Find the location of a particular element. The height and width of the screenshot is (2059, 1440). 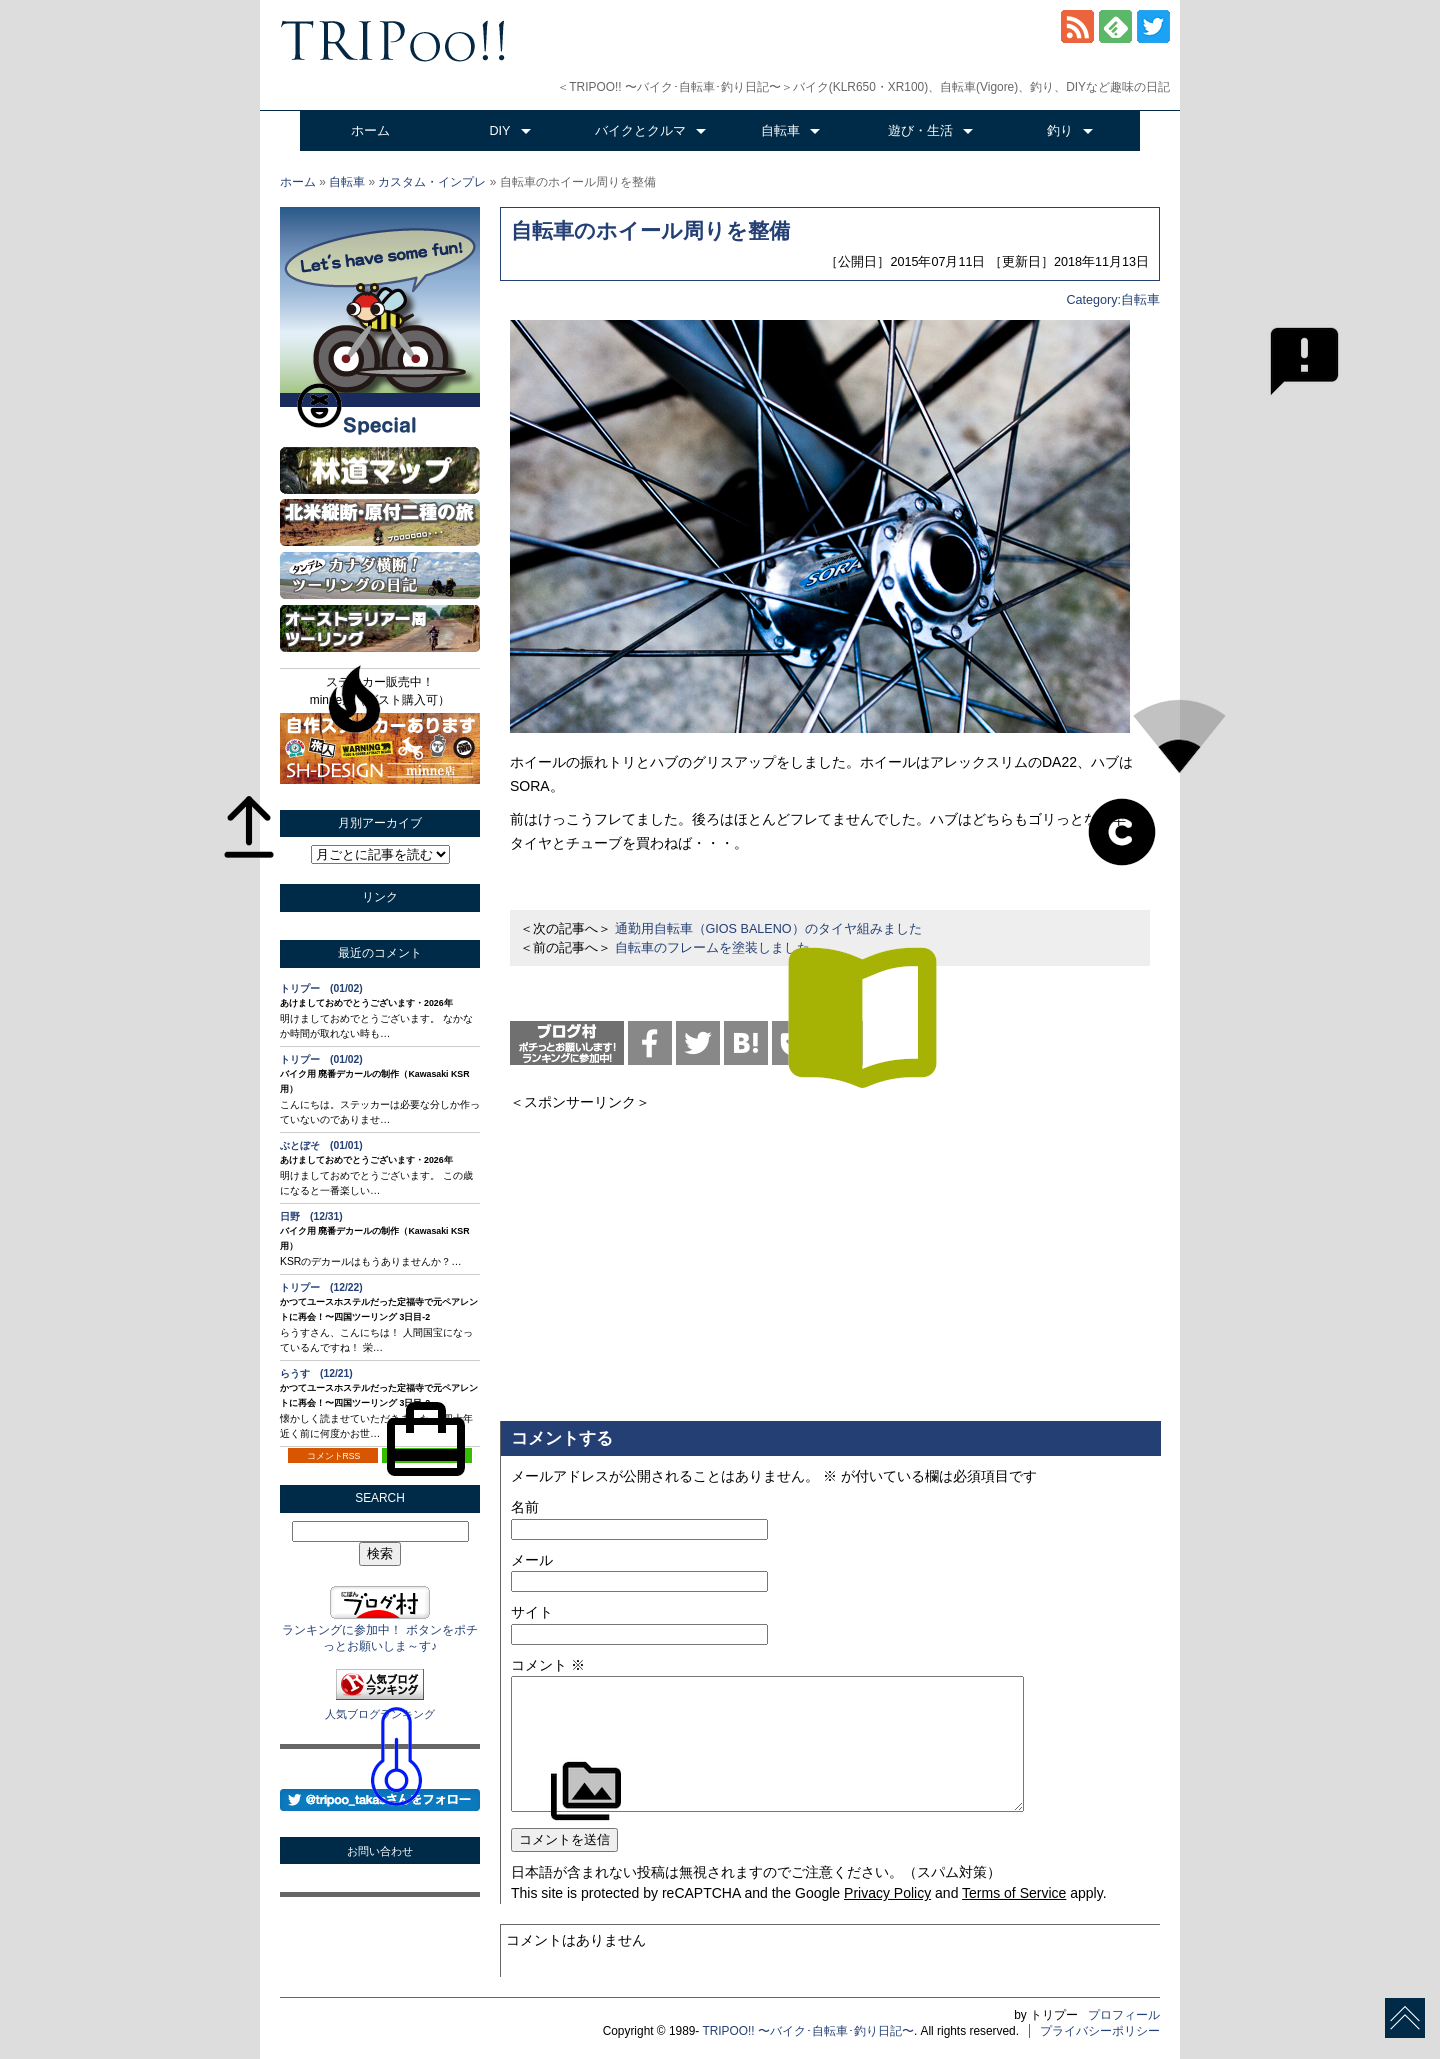

open reading mode or e-reader is located at coordinates (862, 1012).